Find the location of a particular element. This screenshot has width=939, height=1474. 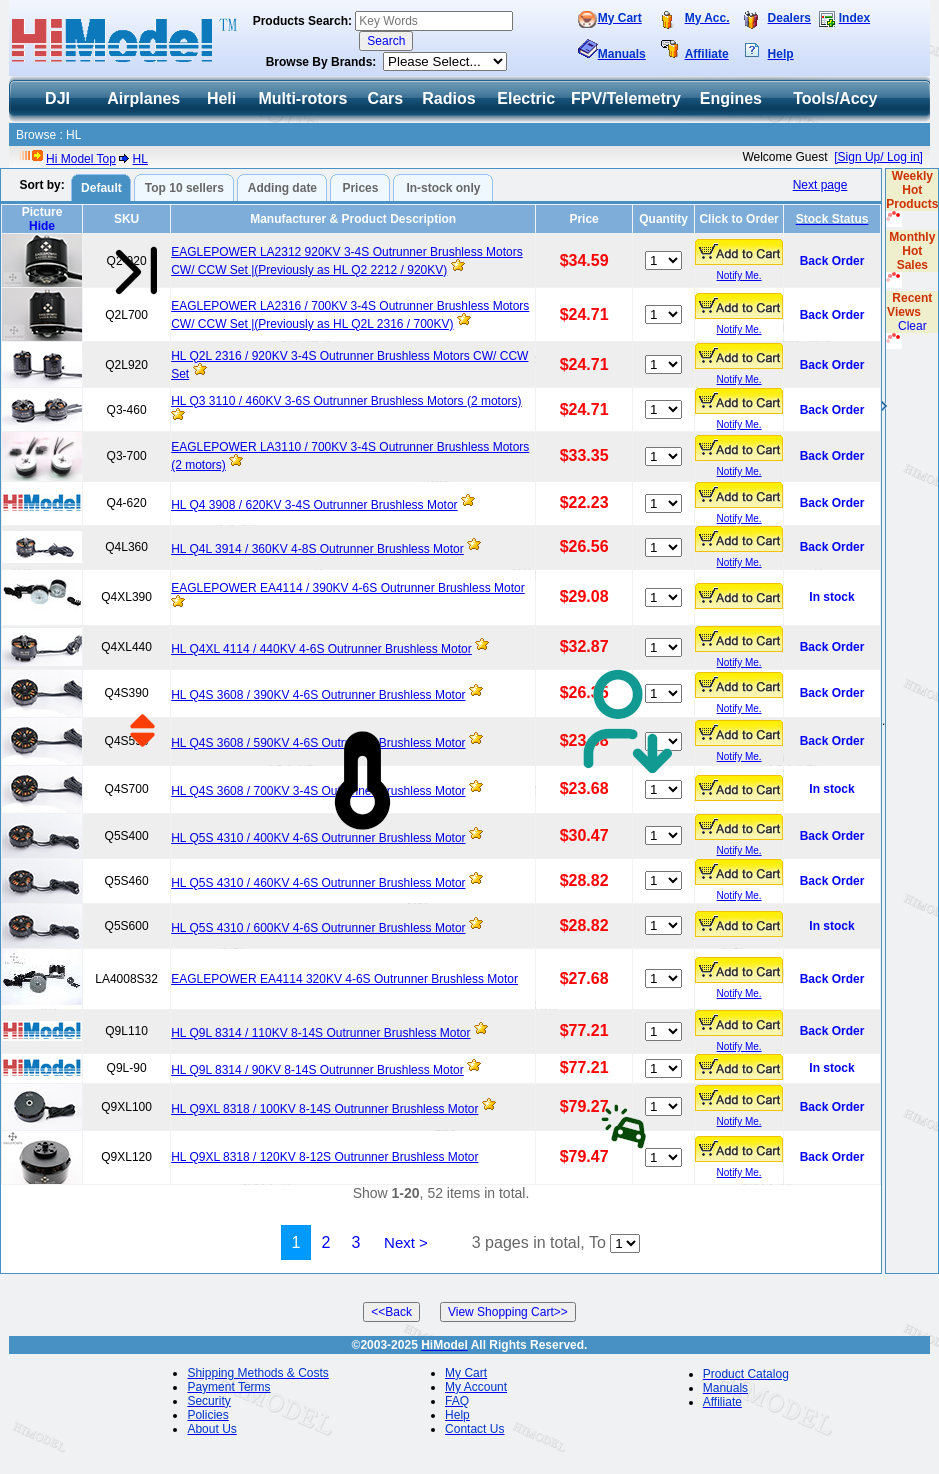

demote a user's role or permissions is located at coordinates (618, 719).